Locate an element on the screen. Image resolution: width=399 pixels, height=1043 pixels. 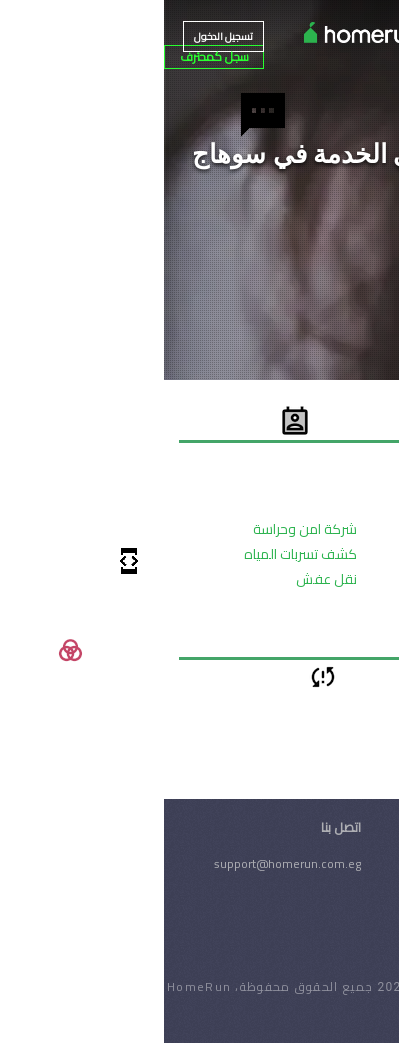
view contact calendar or schedule is located at coordinates (295, 422).